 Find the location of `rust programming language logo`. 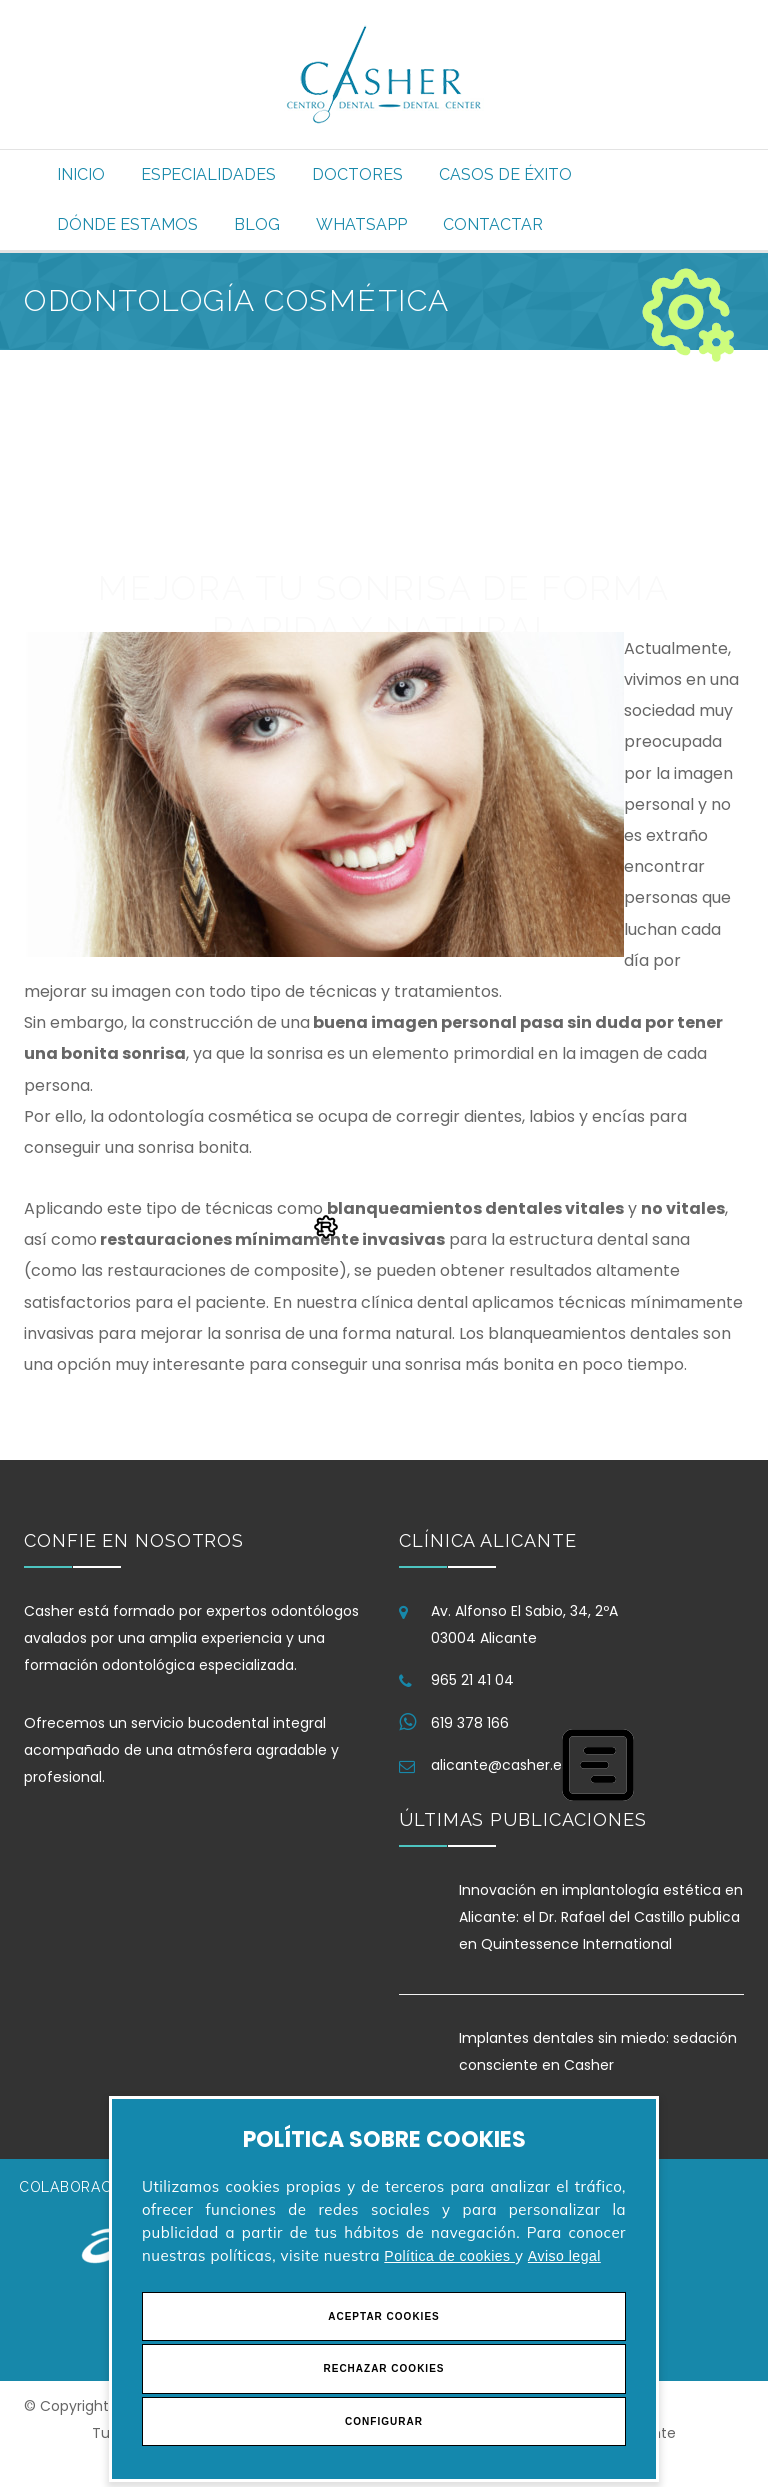

rust programming language logo is located at coordinates (326, 1227).